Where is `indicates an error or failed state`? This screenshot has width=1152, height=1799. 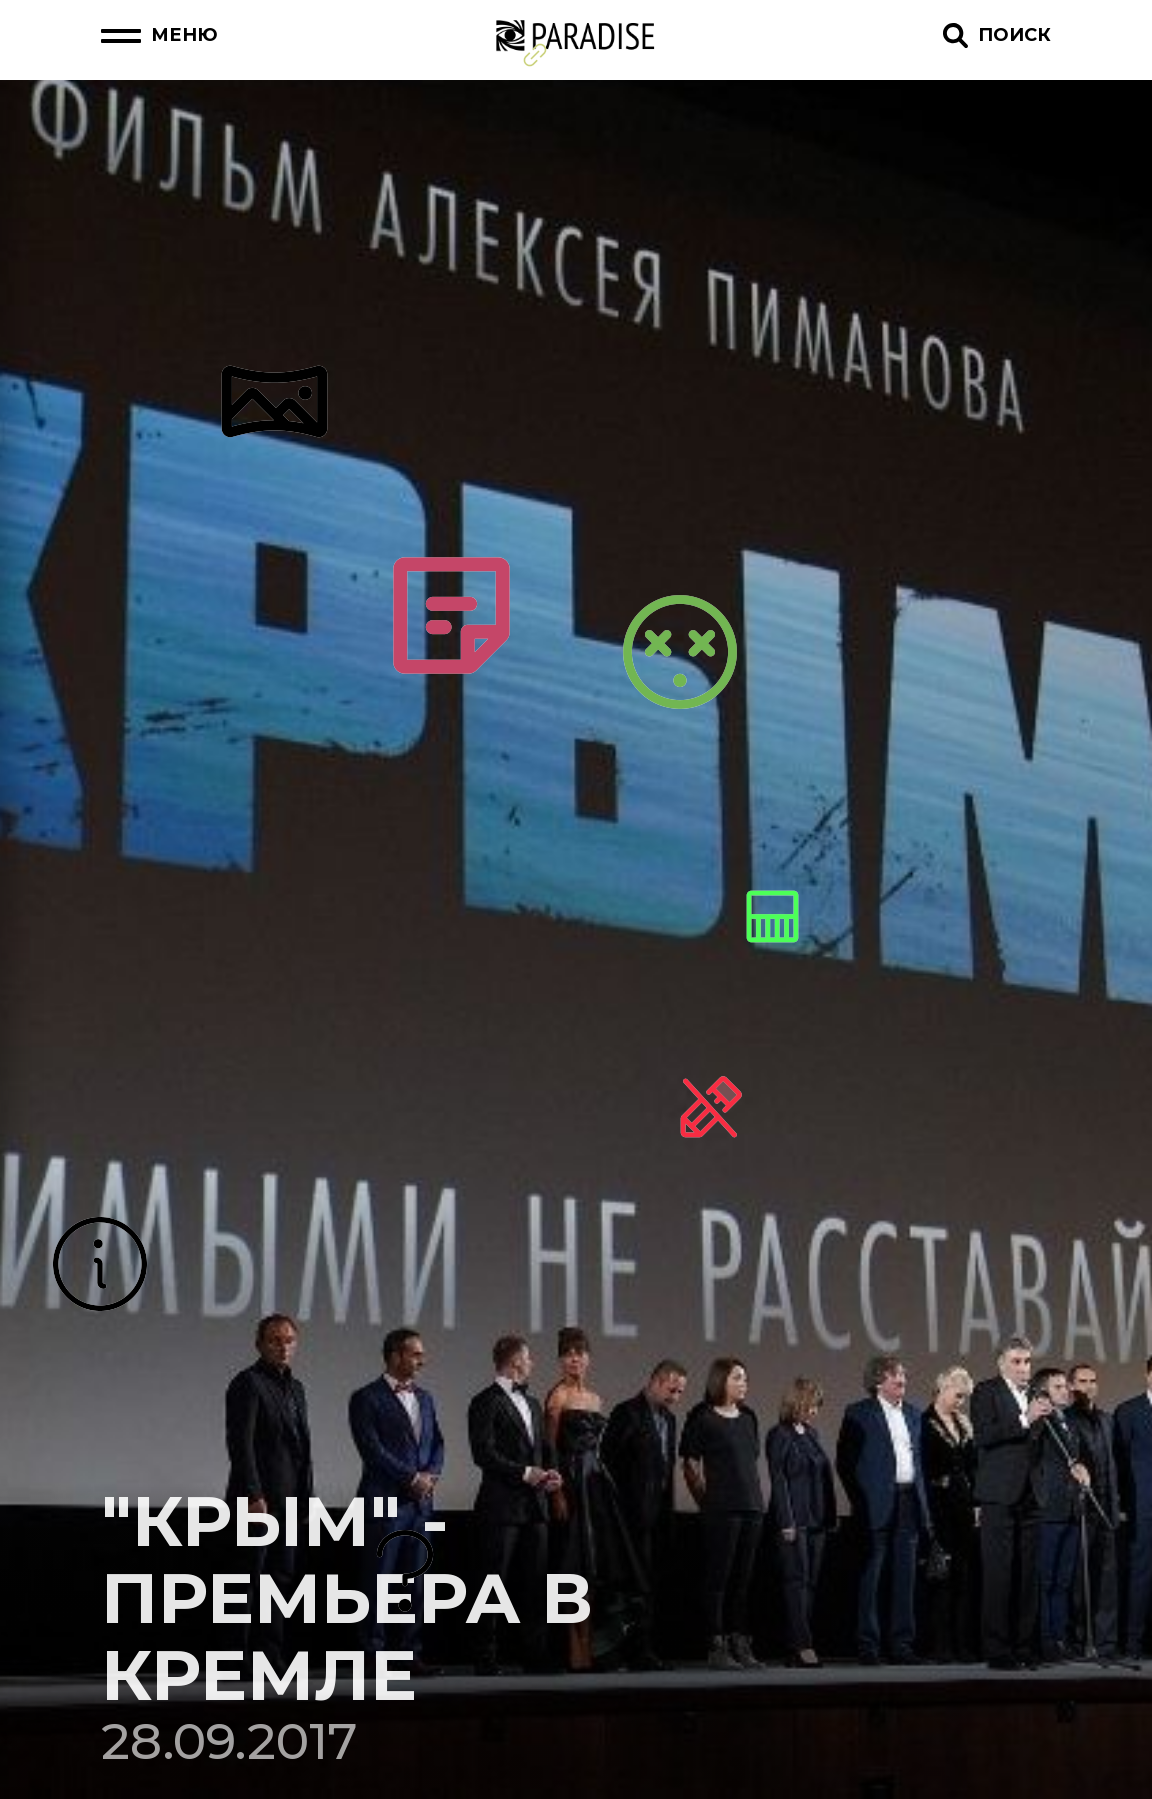
indicates an error or failed state is located at coordinates (680, 652).